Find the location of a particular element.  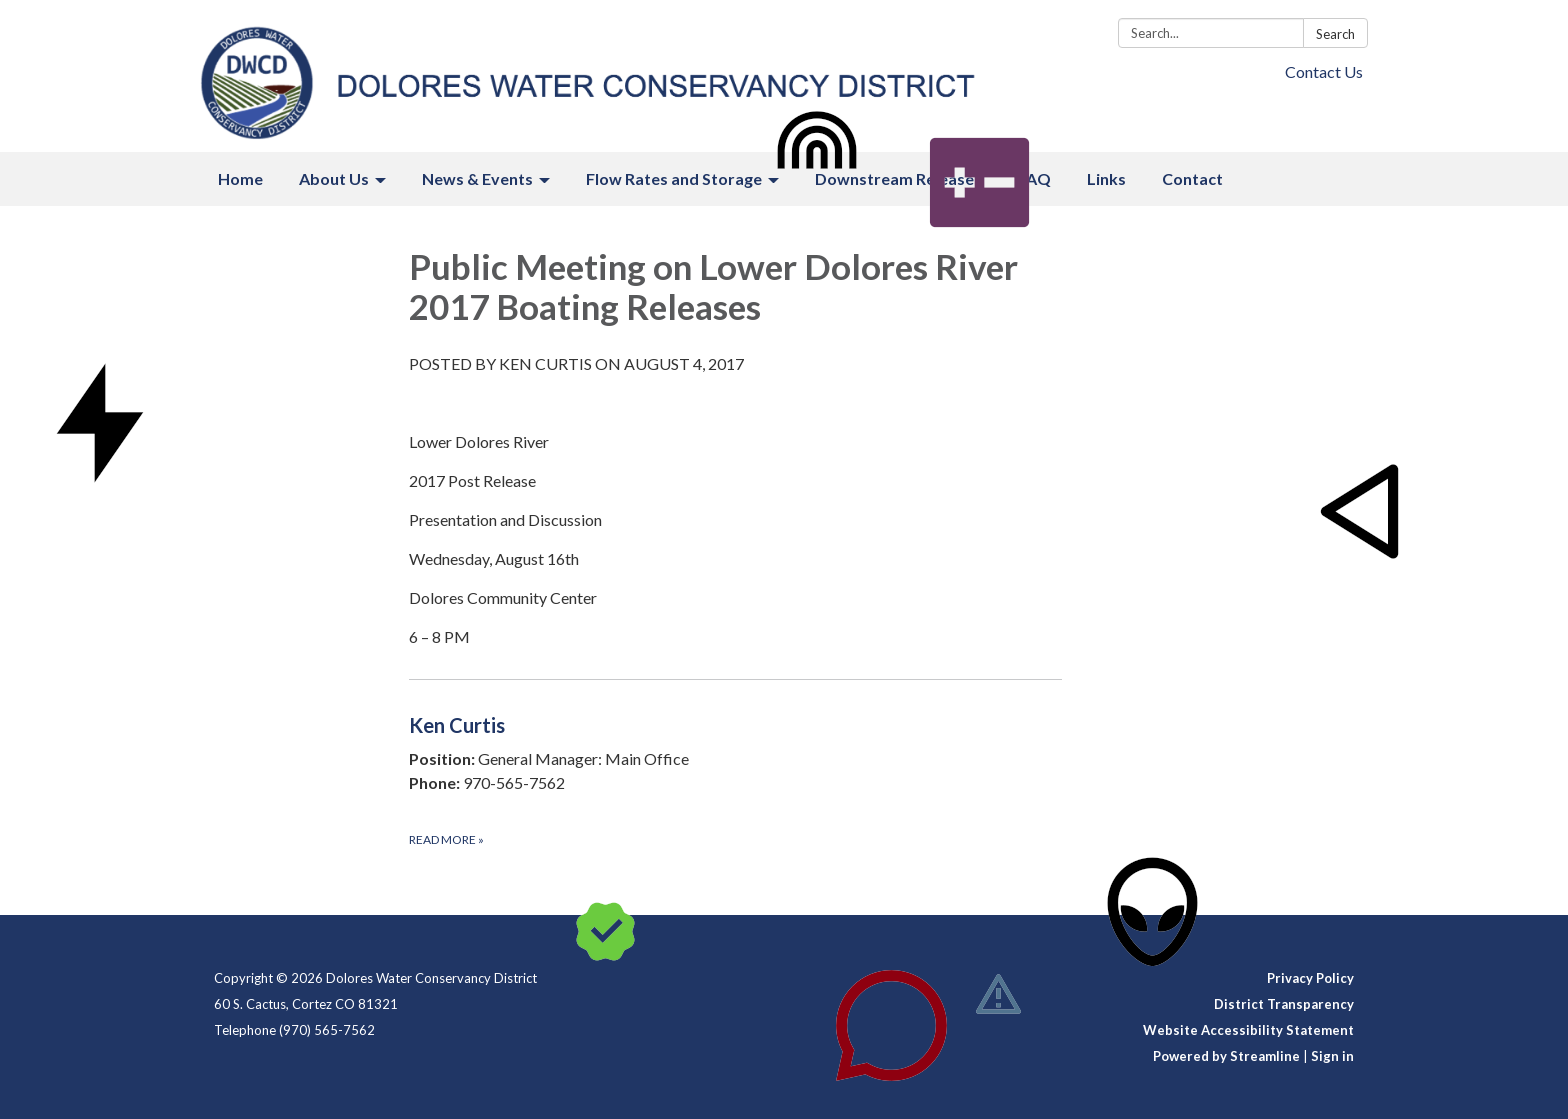

open chat or messaging is located at coordinates (891, 1025).